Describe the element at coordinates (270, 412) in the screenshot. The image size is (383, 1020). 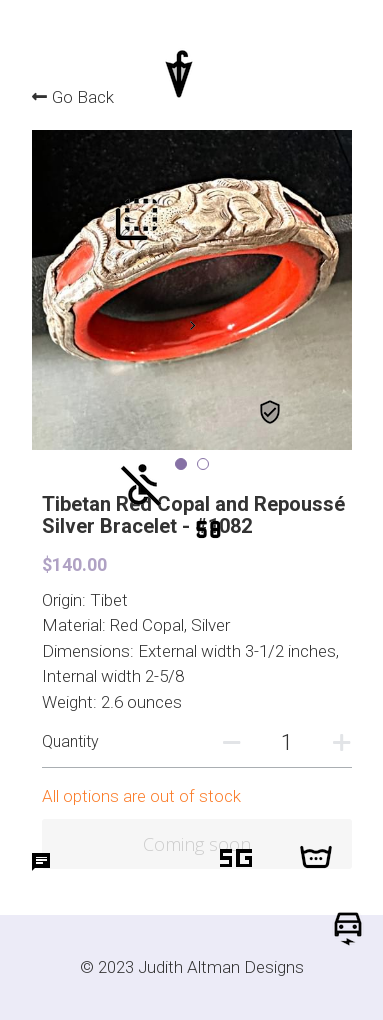
I see `indicates a verified or trusted user account` at that location.